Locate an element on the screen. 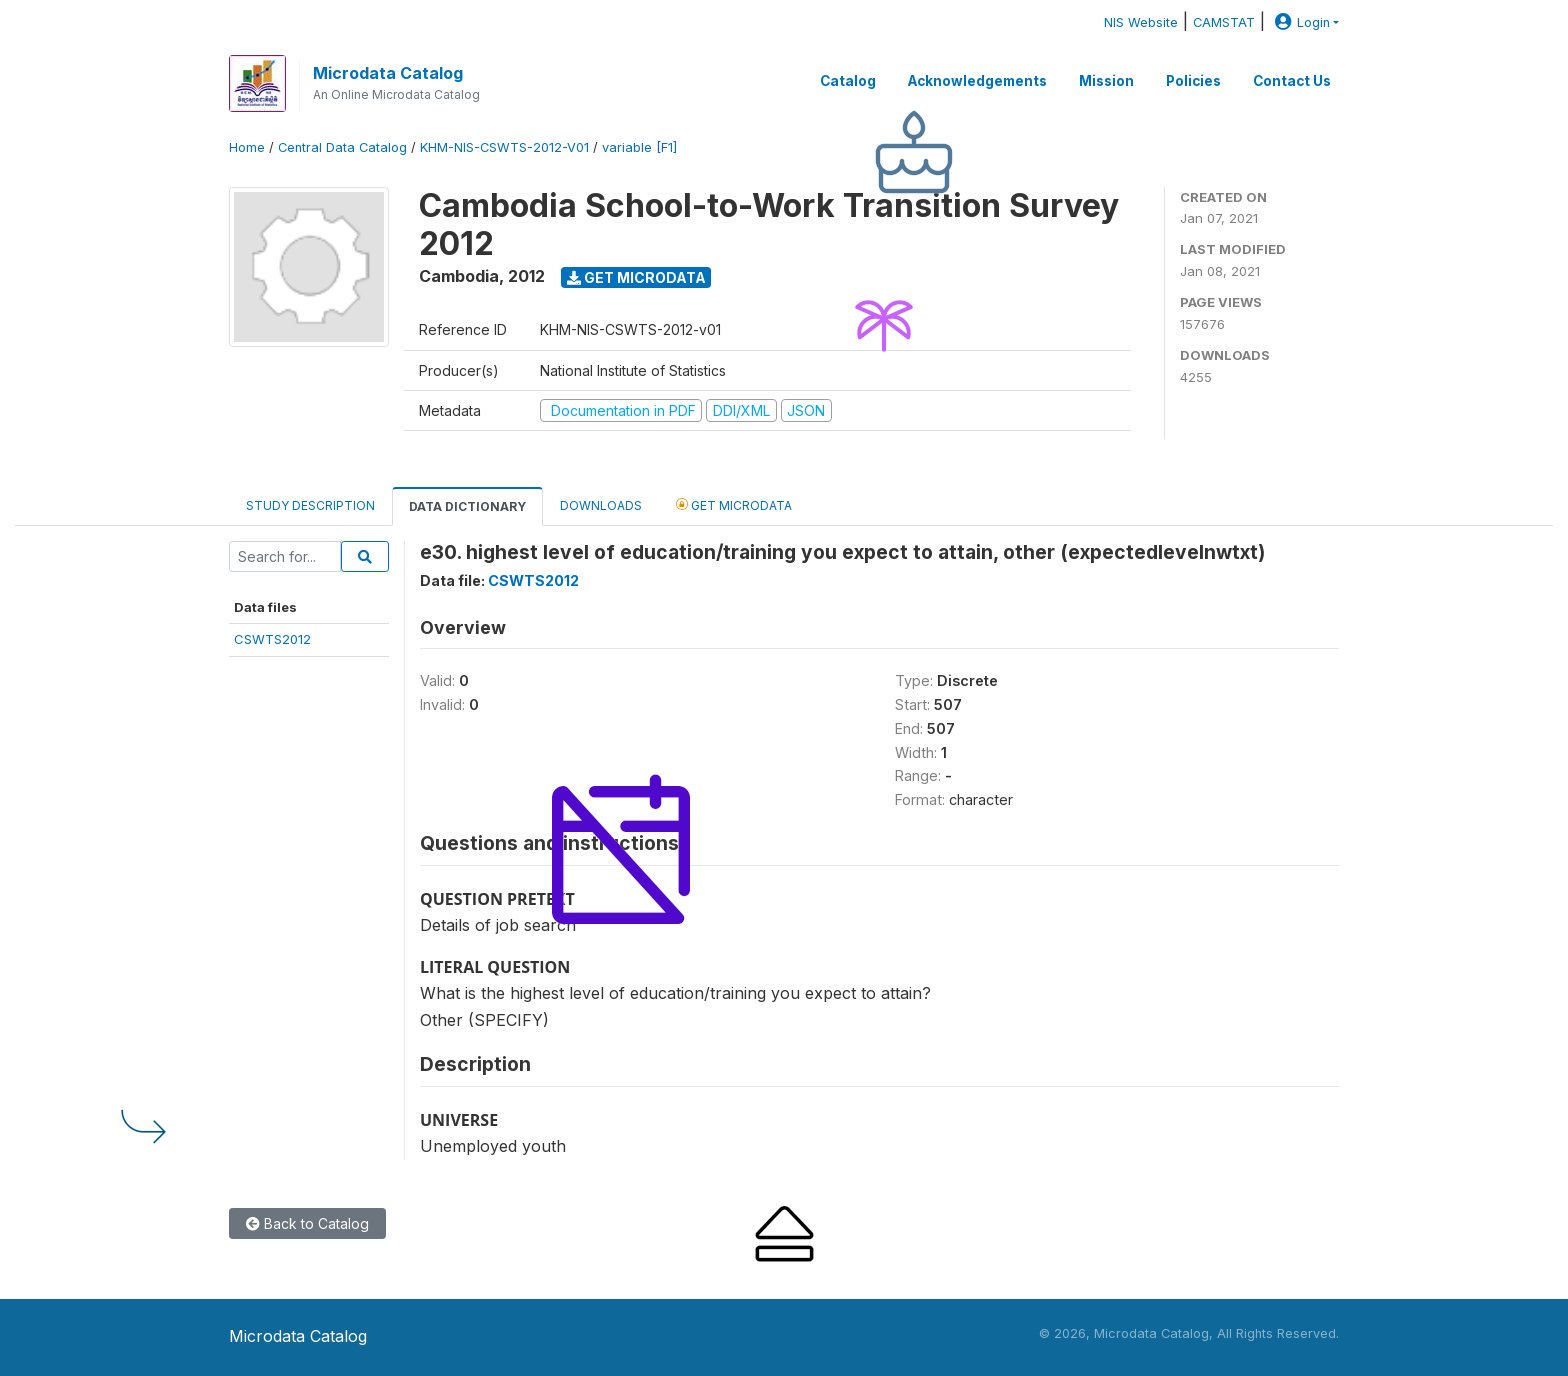 The width and height of the screenshot is (1568, 1376). eject media or disc from device is located at coordinates (784, 1237).